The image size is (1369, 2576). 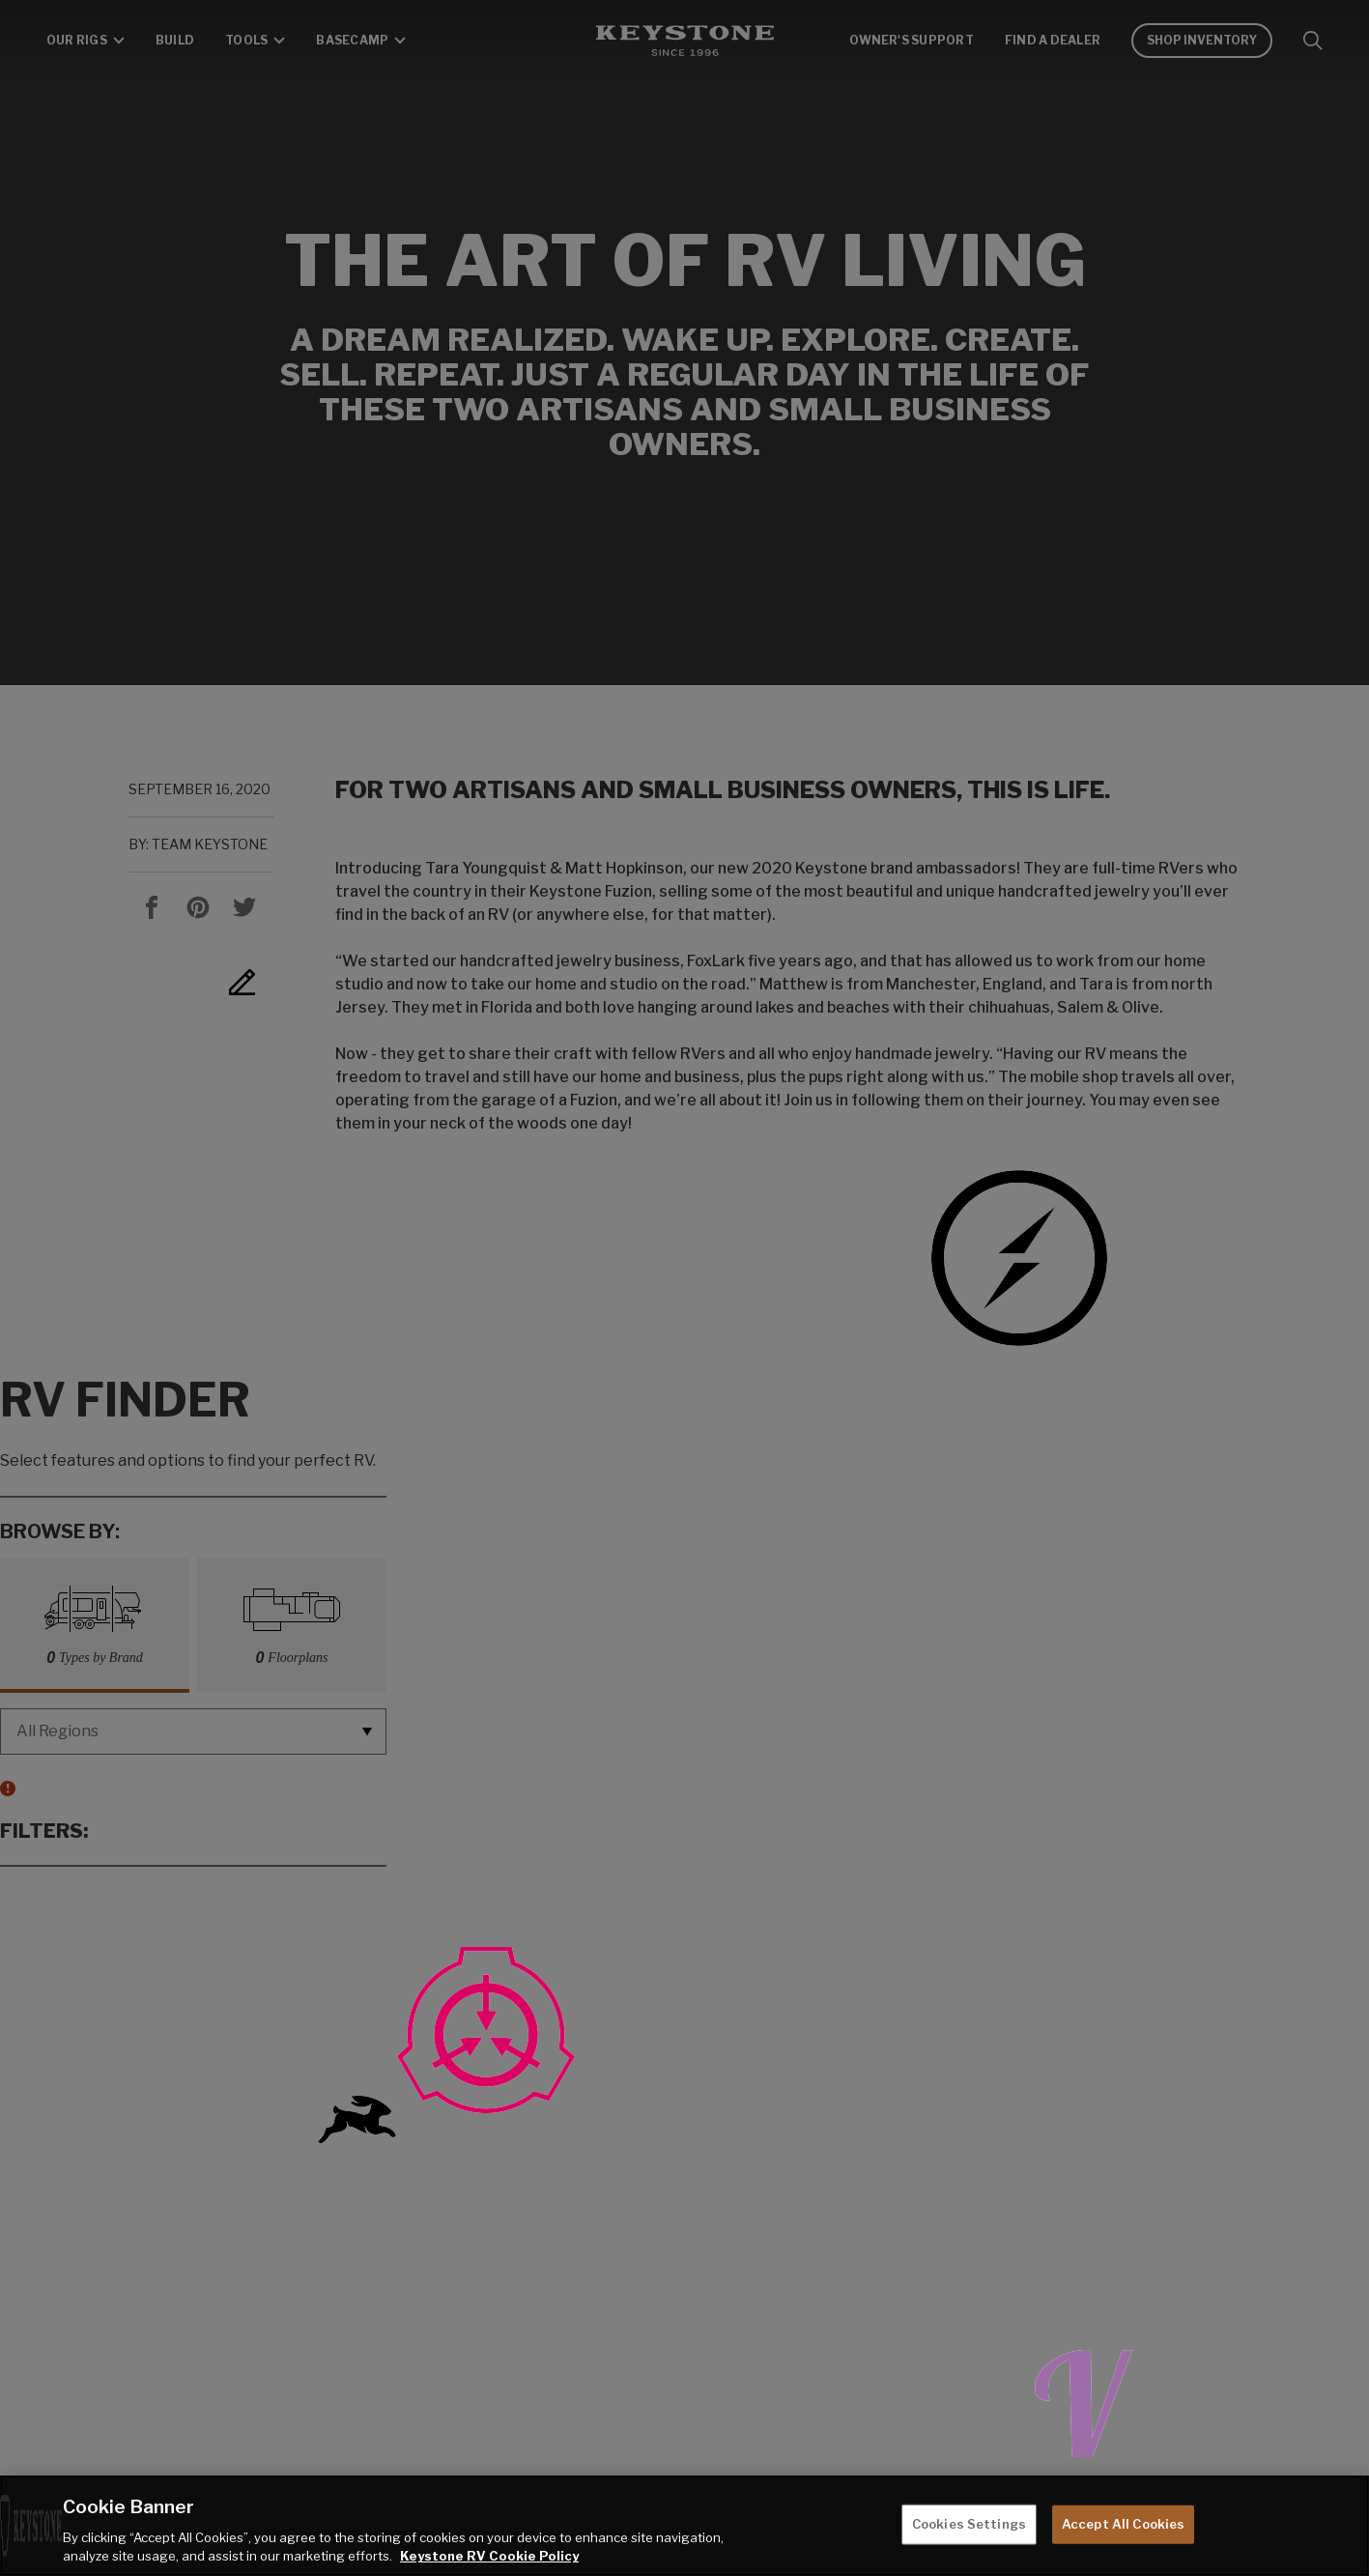 What do you see at coordinates (1083, 2403) in the screenshot?
I see `vala programming language logo` at bounding box center [1083, 2403].